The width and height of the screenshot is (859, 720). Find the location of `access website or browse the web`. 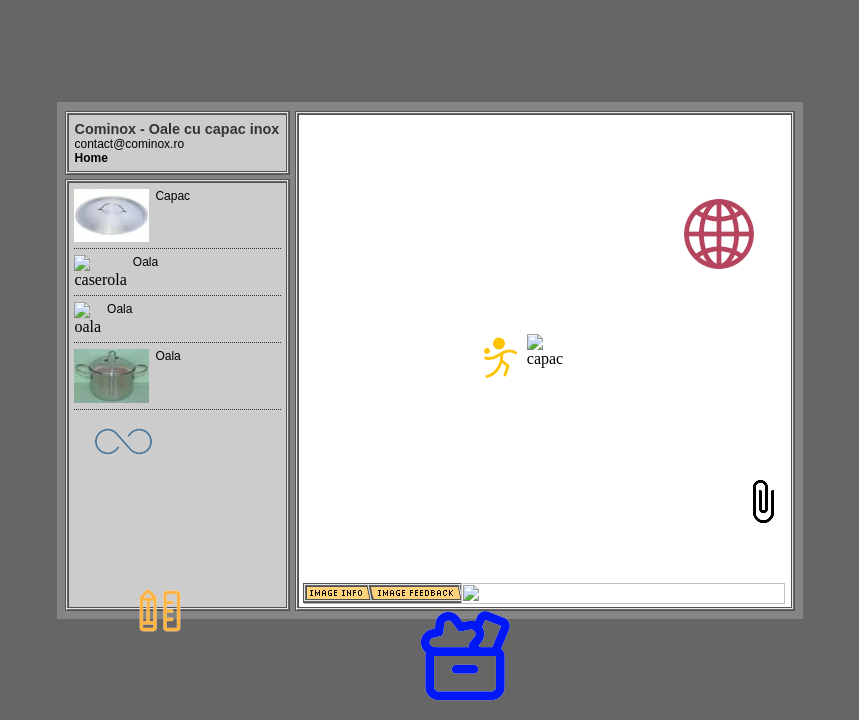

access website or browse the web is located at coordinates (719, 234).